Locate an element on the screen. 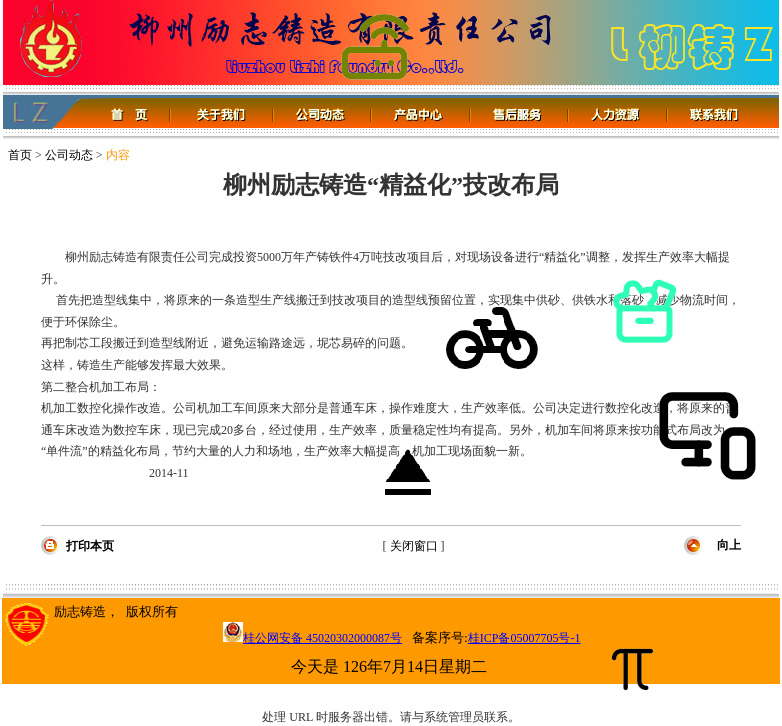  eject removable media or disc is located at coordinates (408, 472).